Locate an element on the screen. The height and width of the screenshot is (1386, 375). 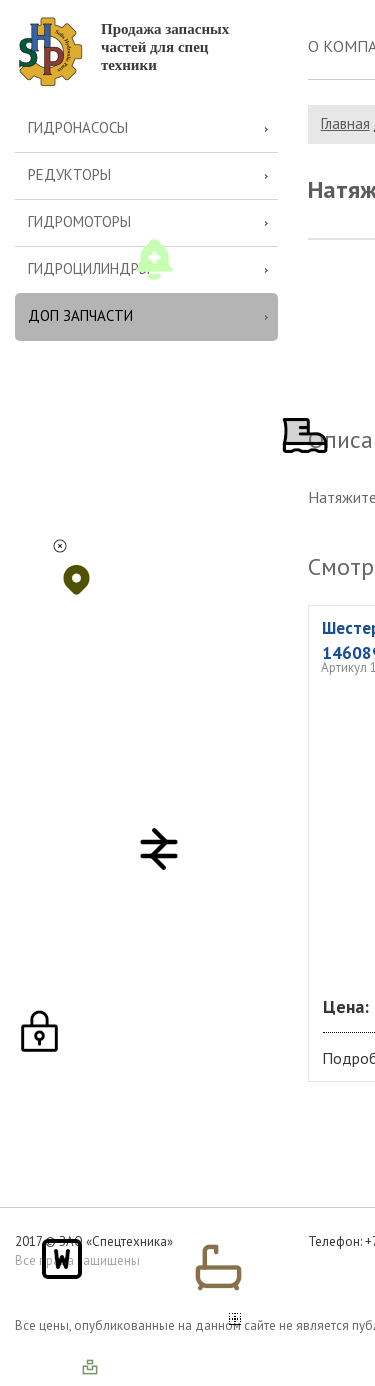
access unsplash photo library is located at coordinates (90, 1367).